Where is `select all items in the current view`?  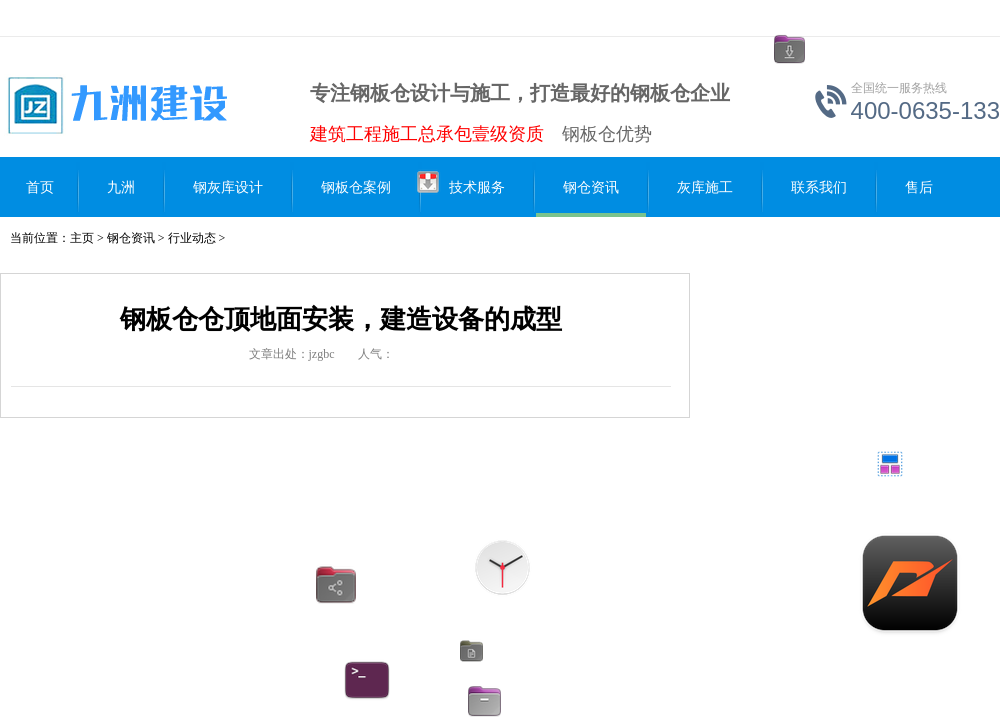
select all items in the current view is located at coordinates (890, 464).